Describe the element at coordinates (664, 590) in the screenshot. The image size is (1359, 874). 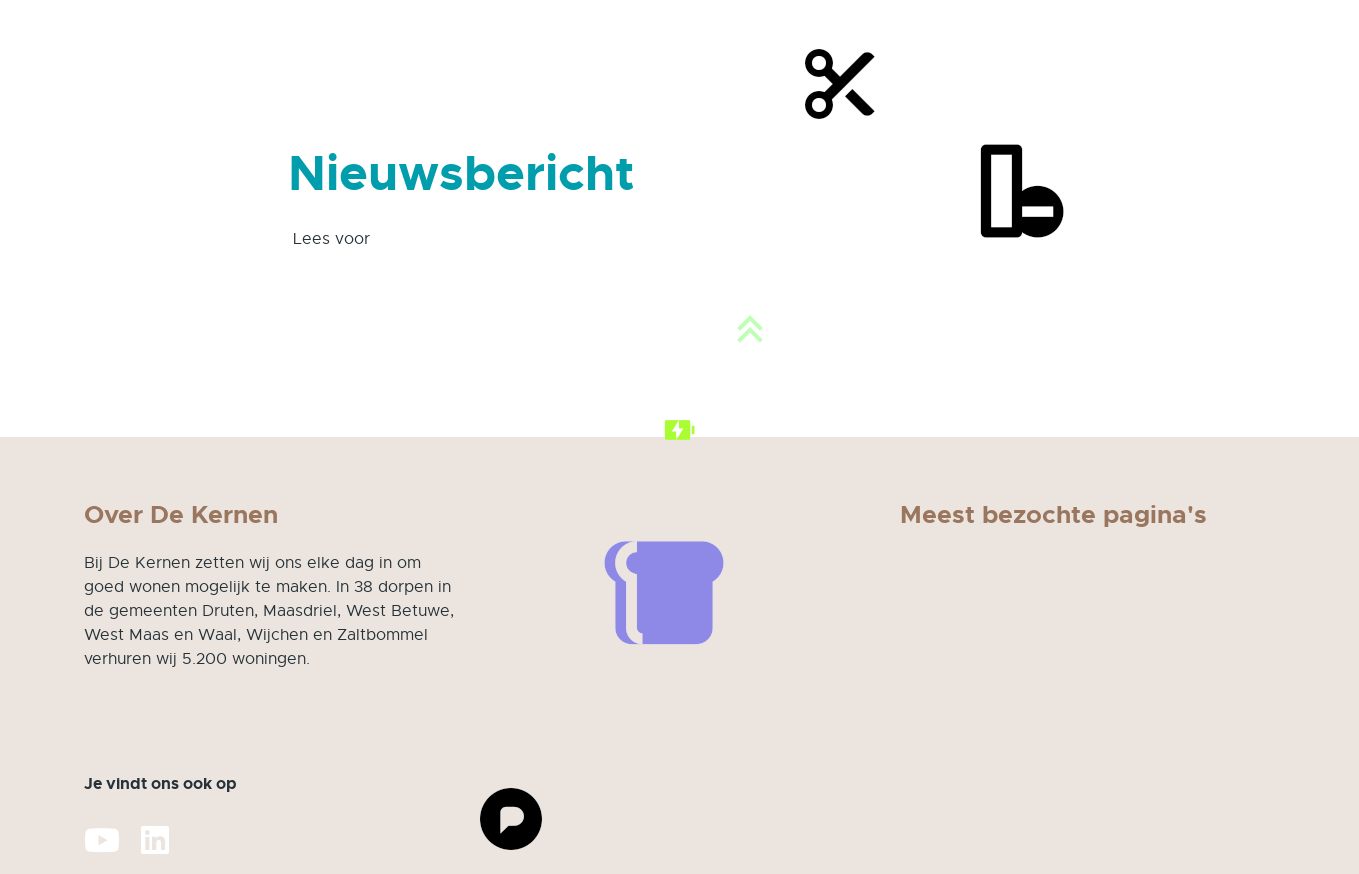
I see `browse bakery or bread products` at that location.